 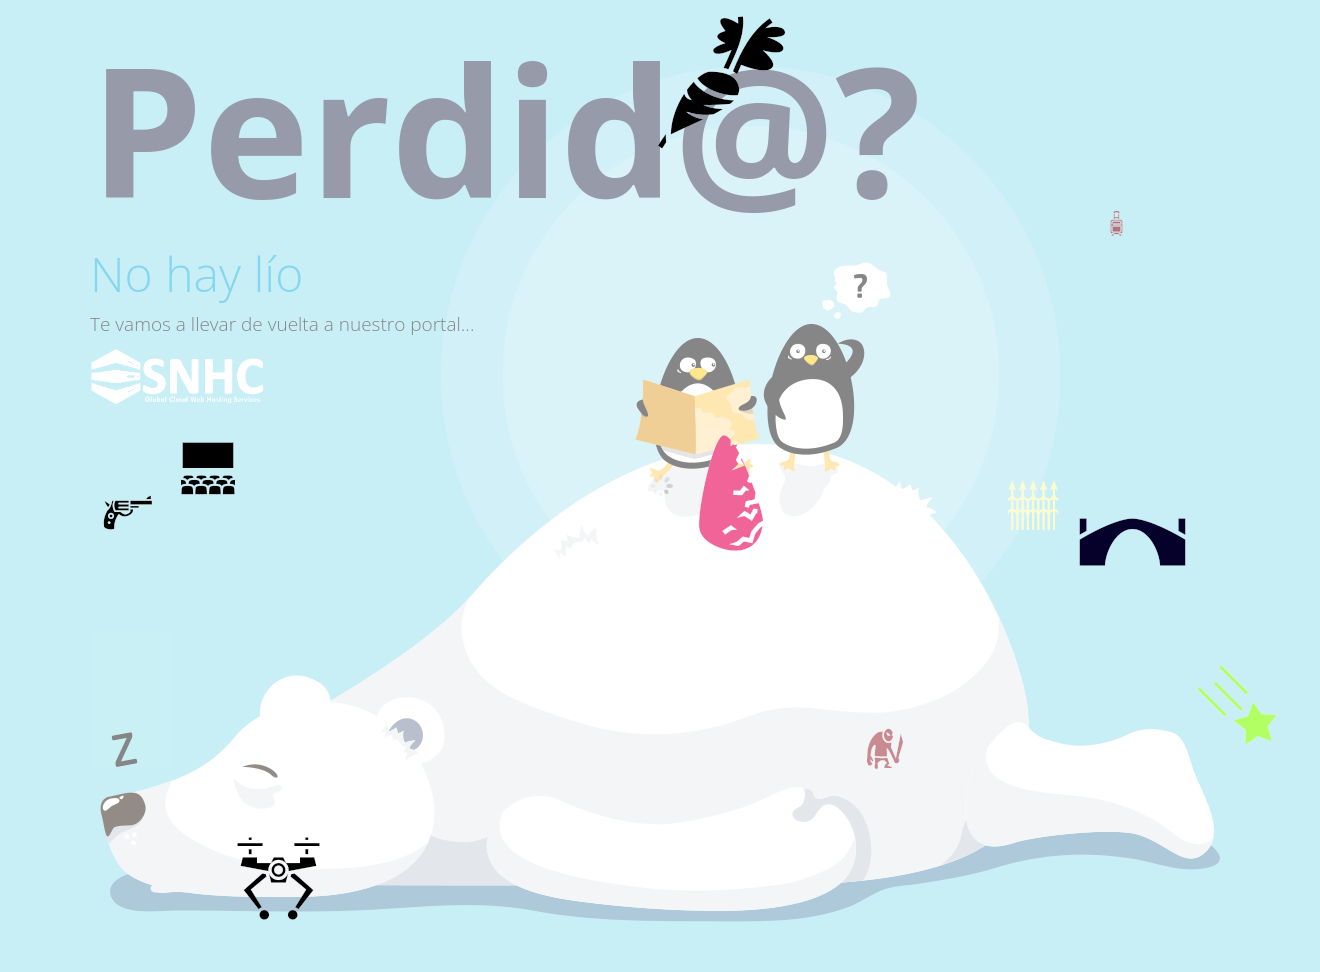 What do you see at coordinates (1116, 223) in the screenshot?
I see `access travel or trip planning features` at bounding box center [1116, 223].